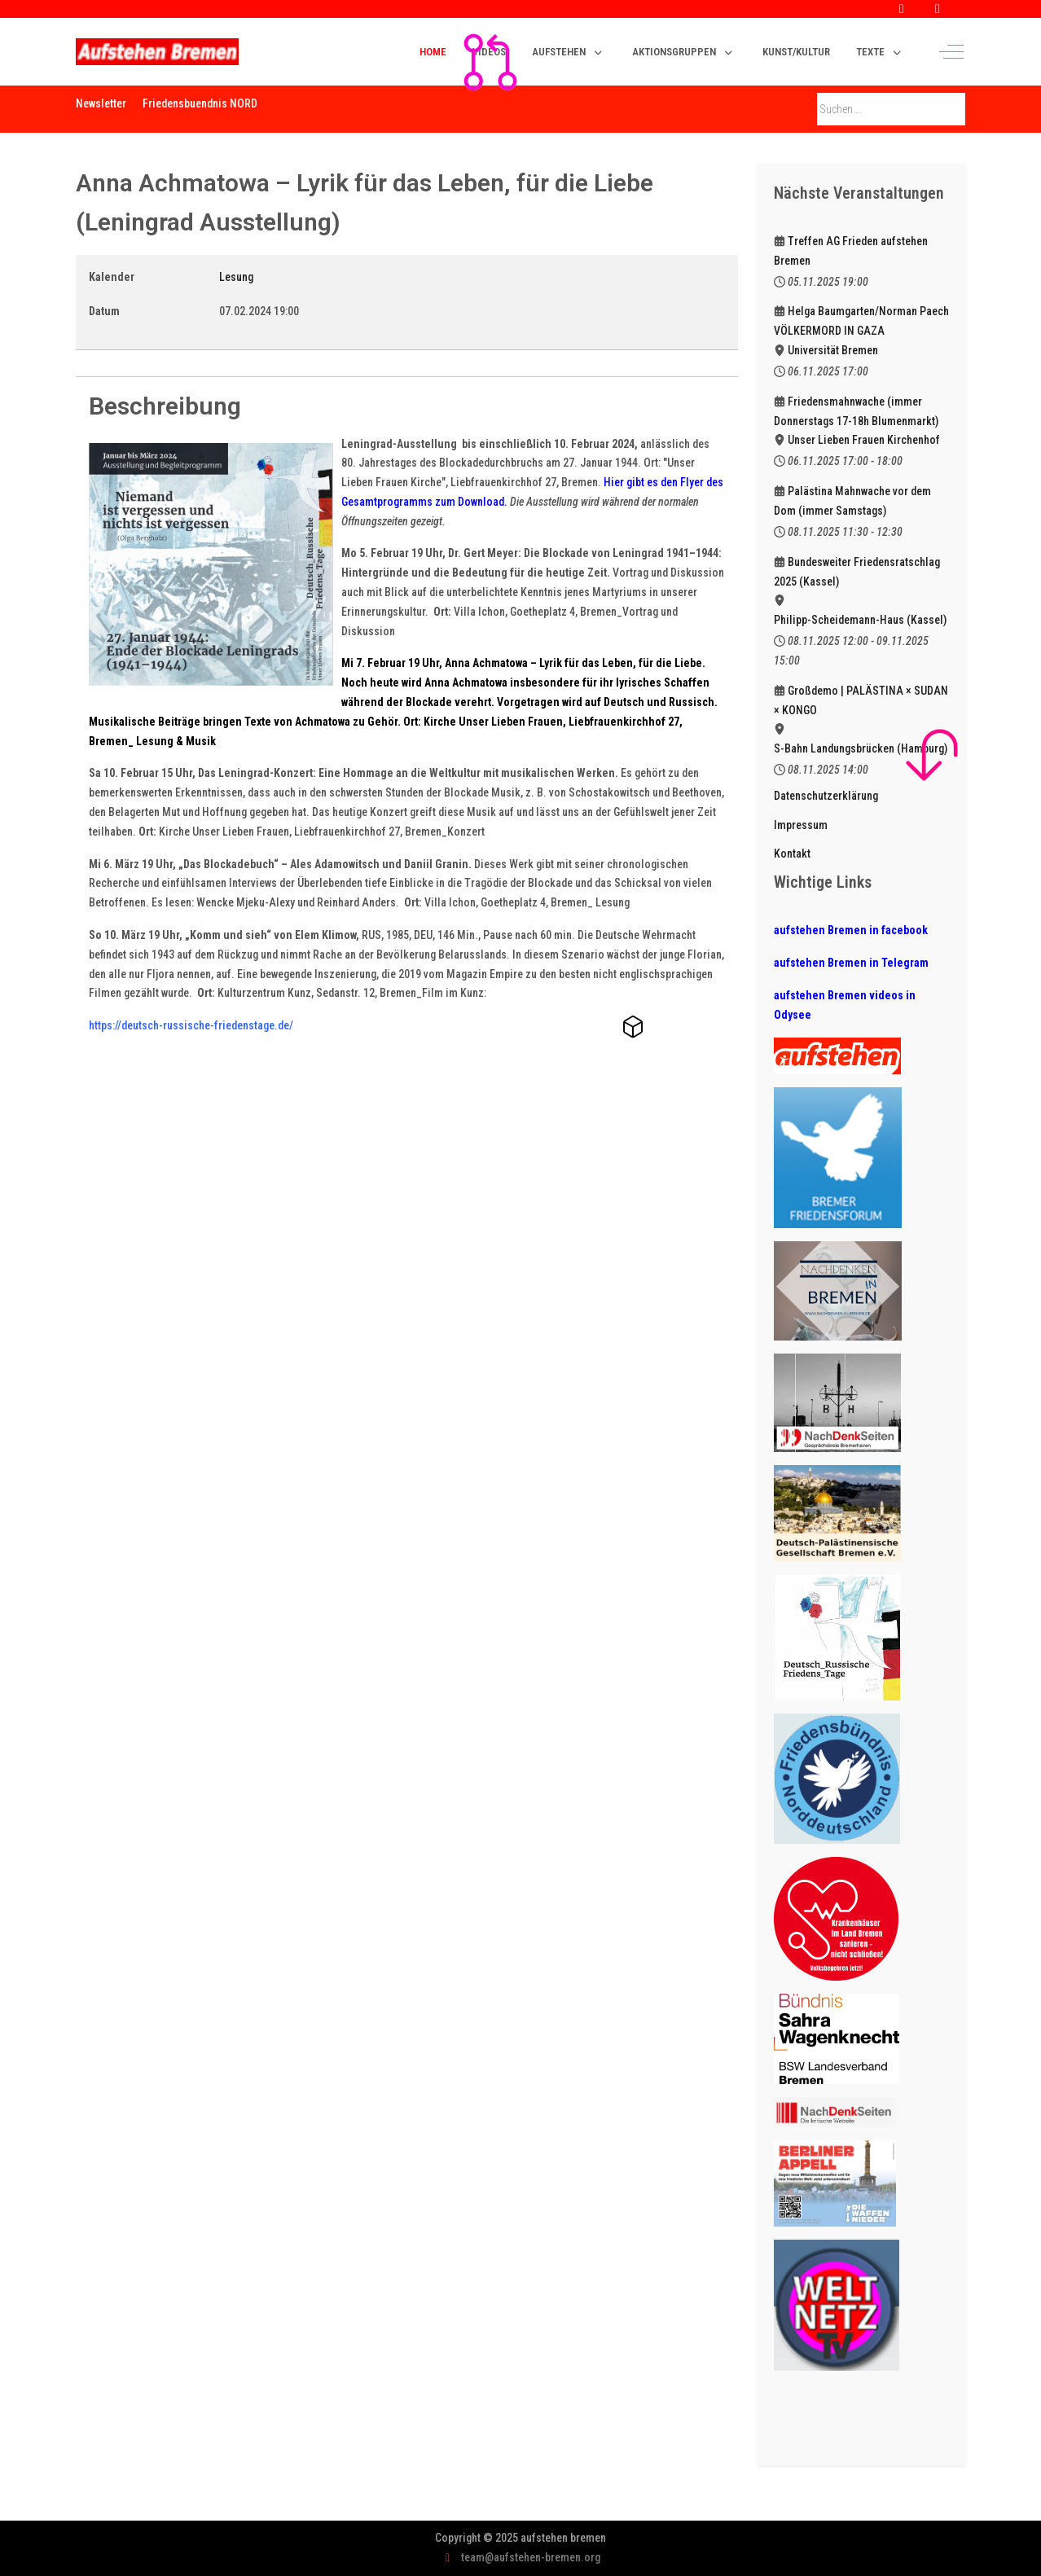 The height and width of the screenshot is (2576, 1041). Describe the element at coordinates (490, 60) in the screenshot. I see `create a new pull request` at that location.